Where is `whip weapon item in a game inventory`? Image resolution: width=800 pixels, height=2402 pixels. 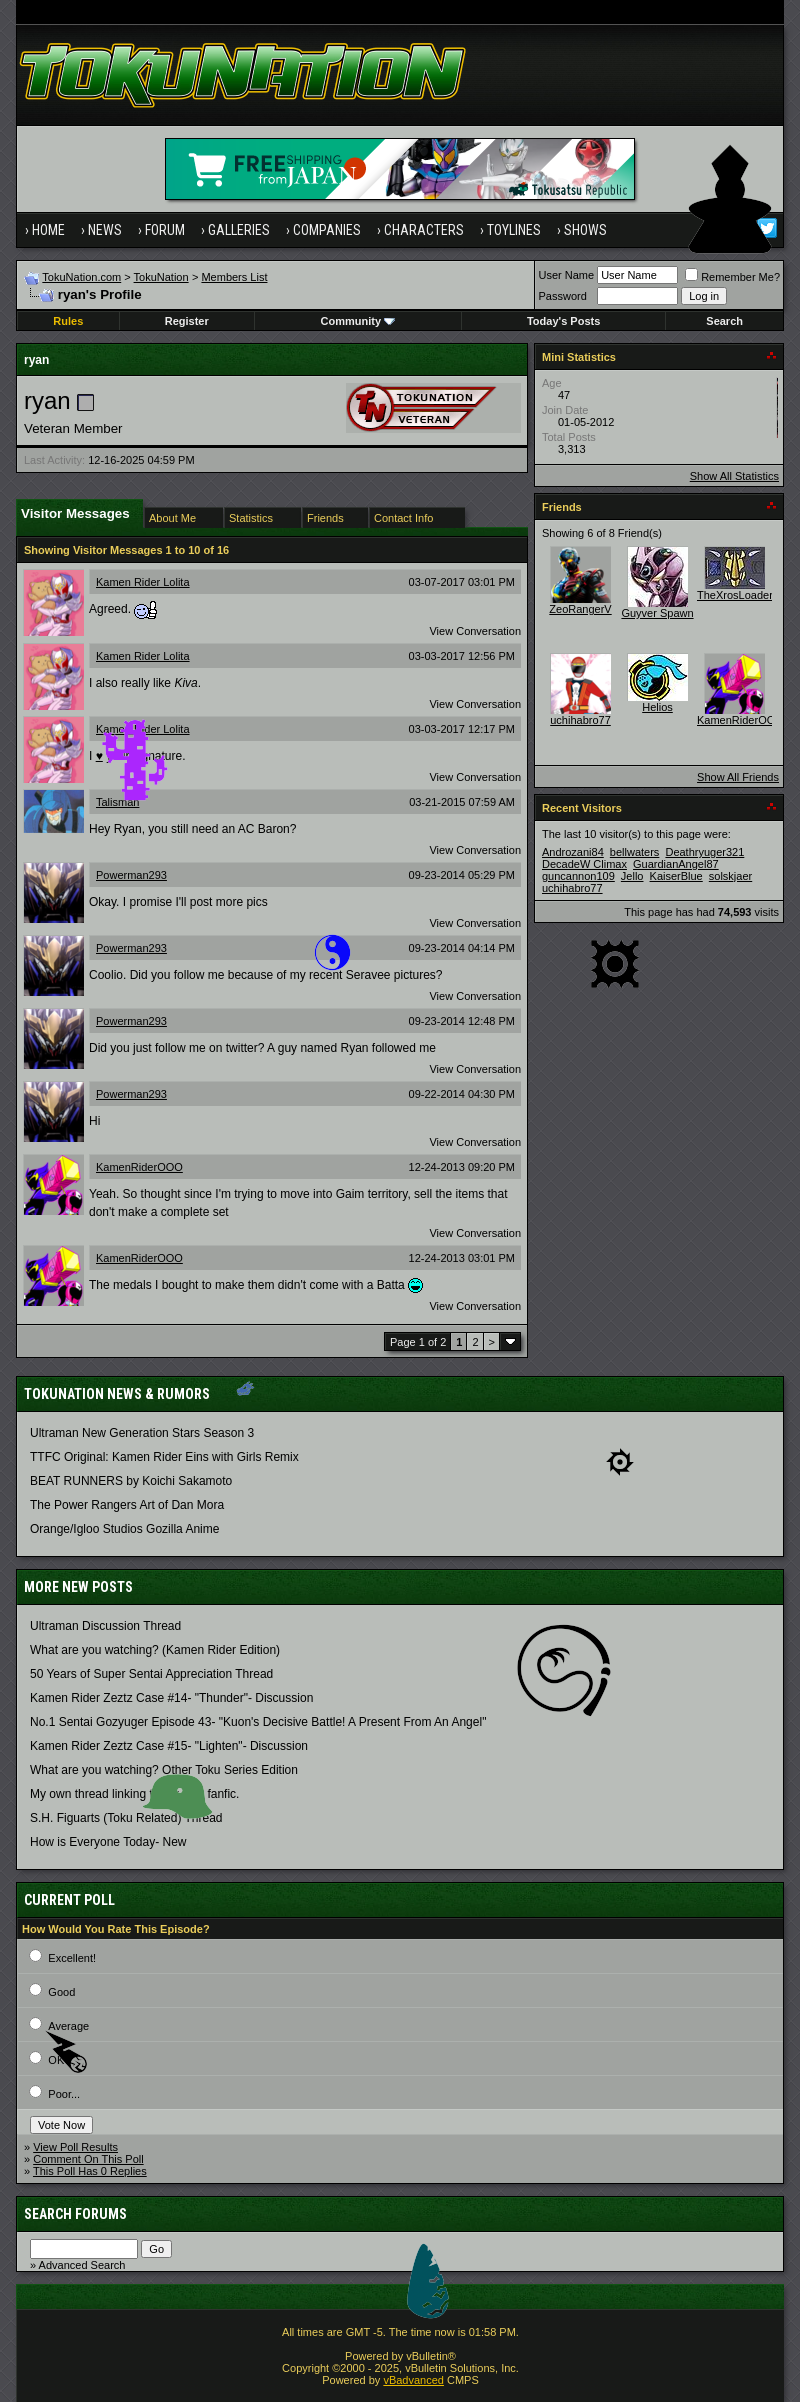
whip weapon item in a game inventory is located at coordinates (563, 1669).